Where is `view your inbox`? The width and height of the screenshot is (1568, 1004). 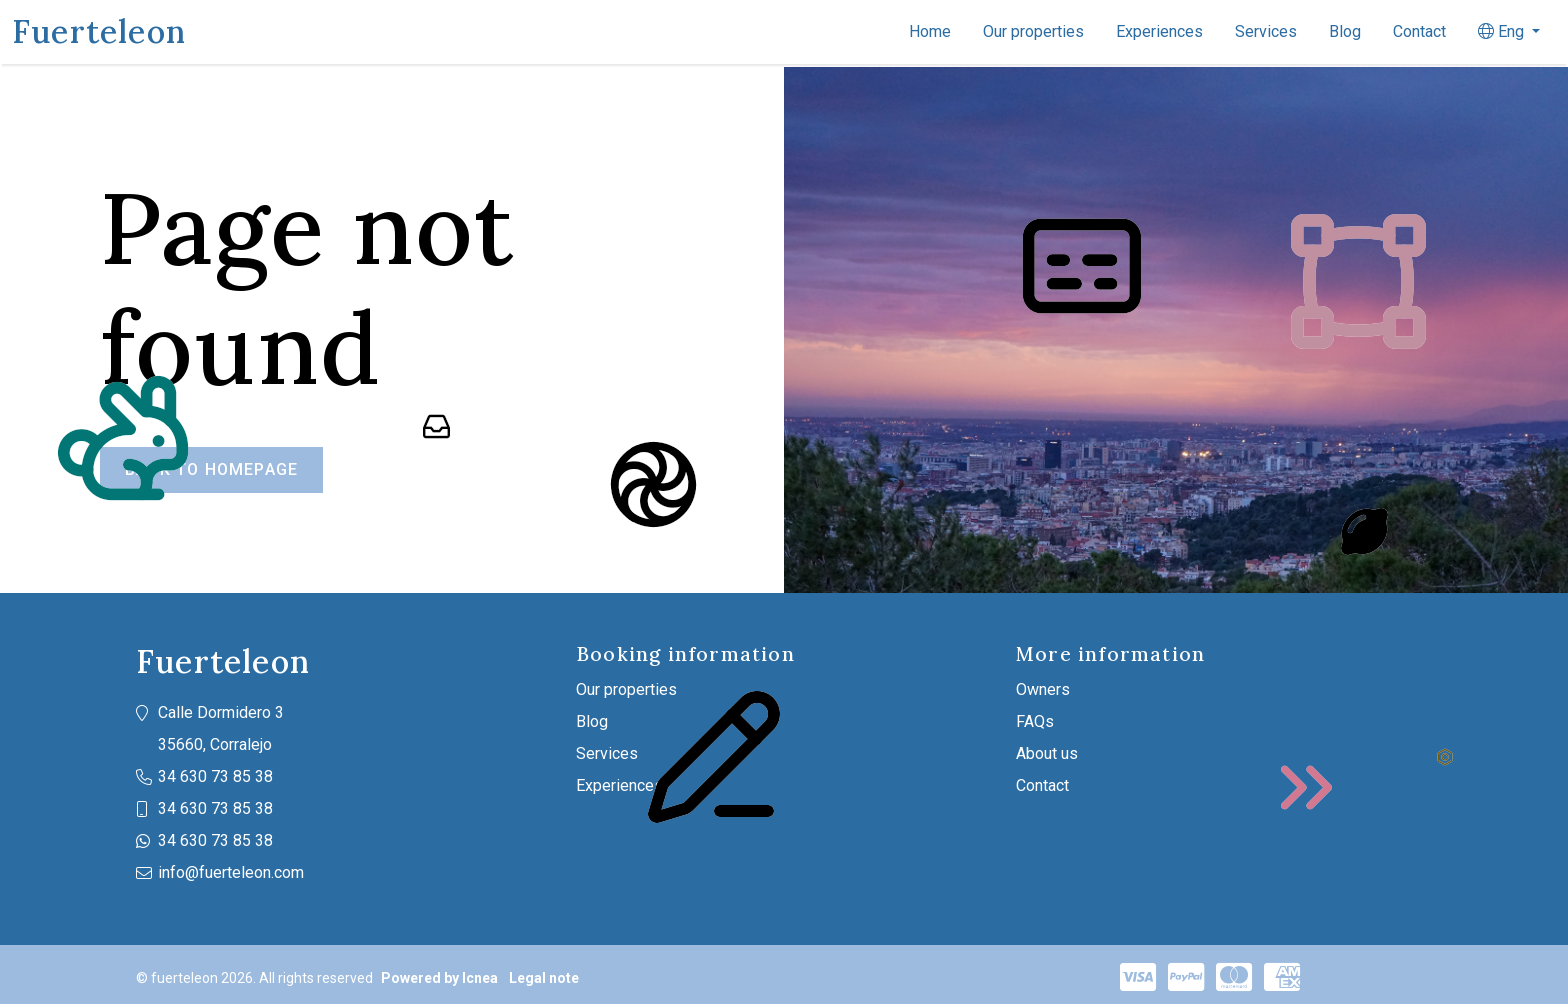 view your inbox is located at coordinates (436, 426).